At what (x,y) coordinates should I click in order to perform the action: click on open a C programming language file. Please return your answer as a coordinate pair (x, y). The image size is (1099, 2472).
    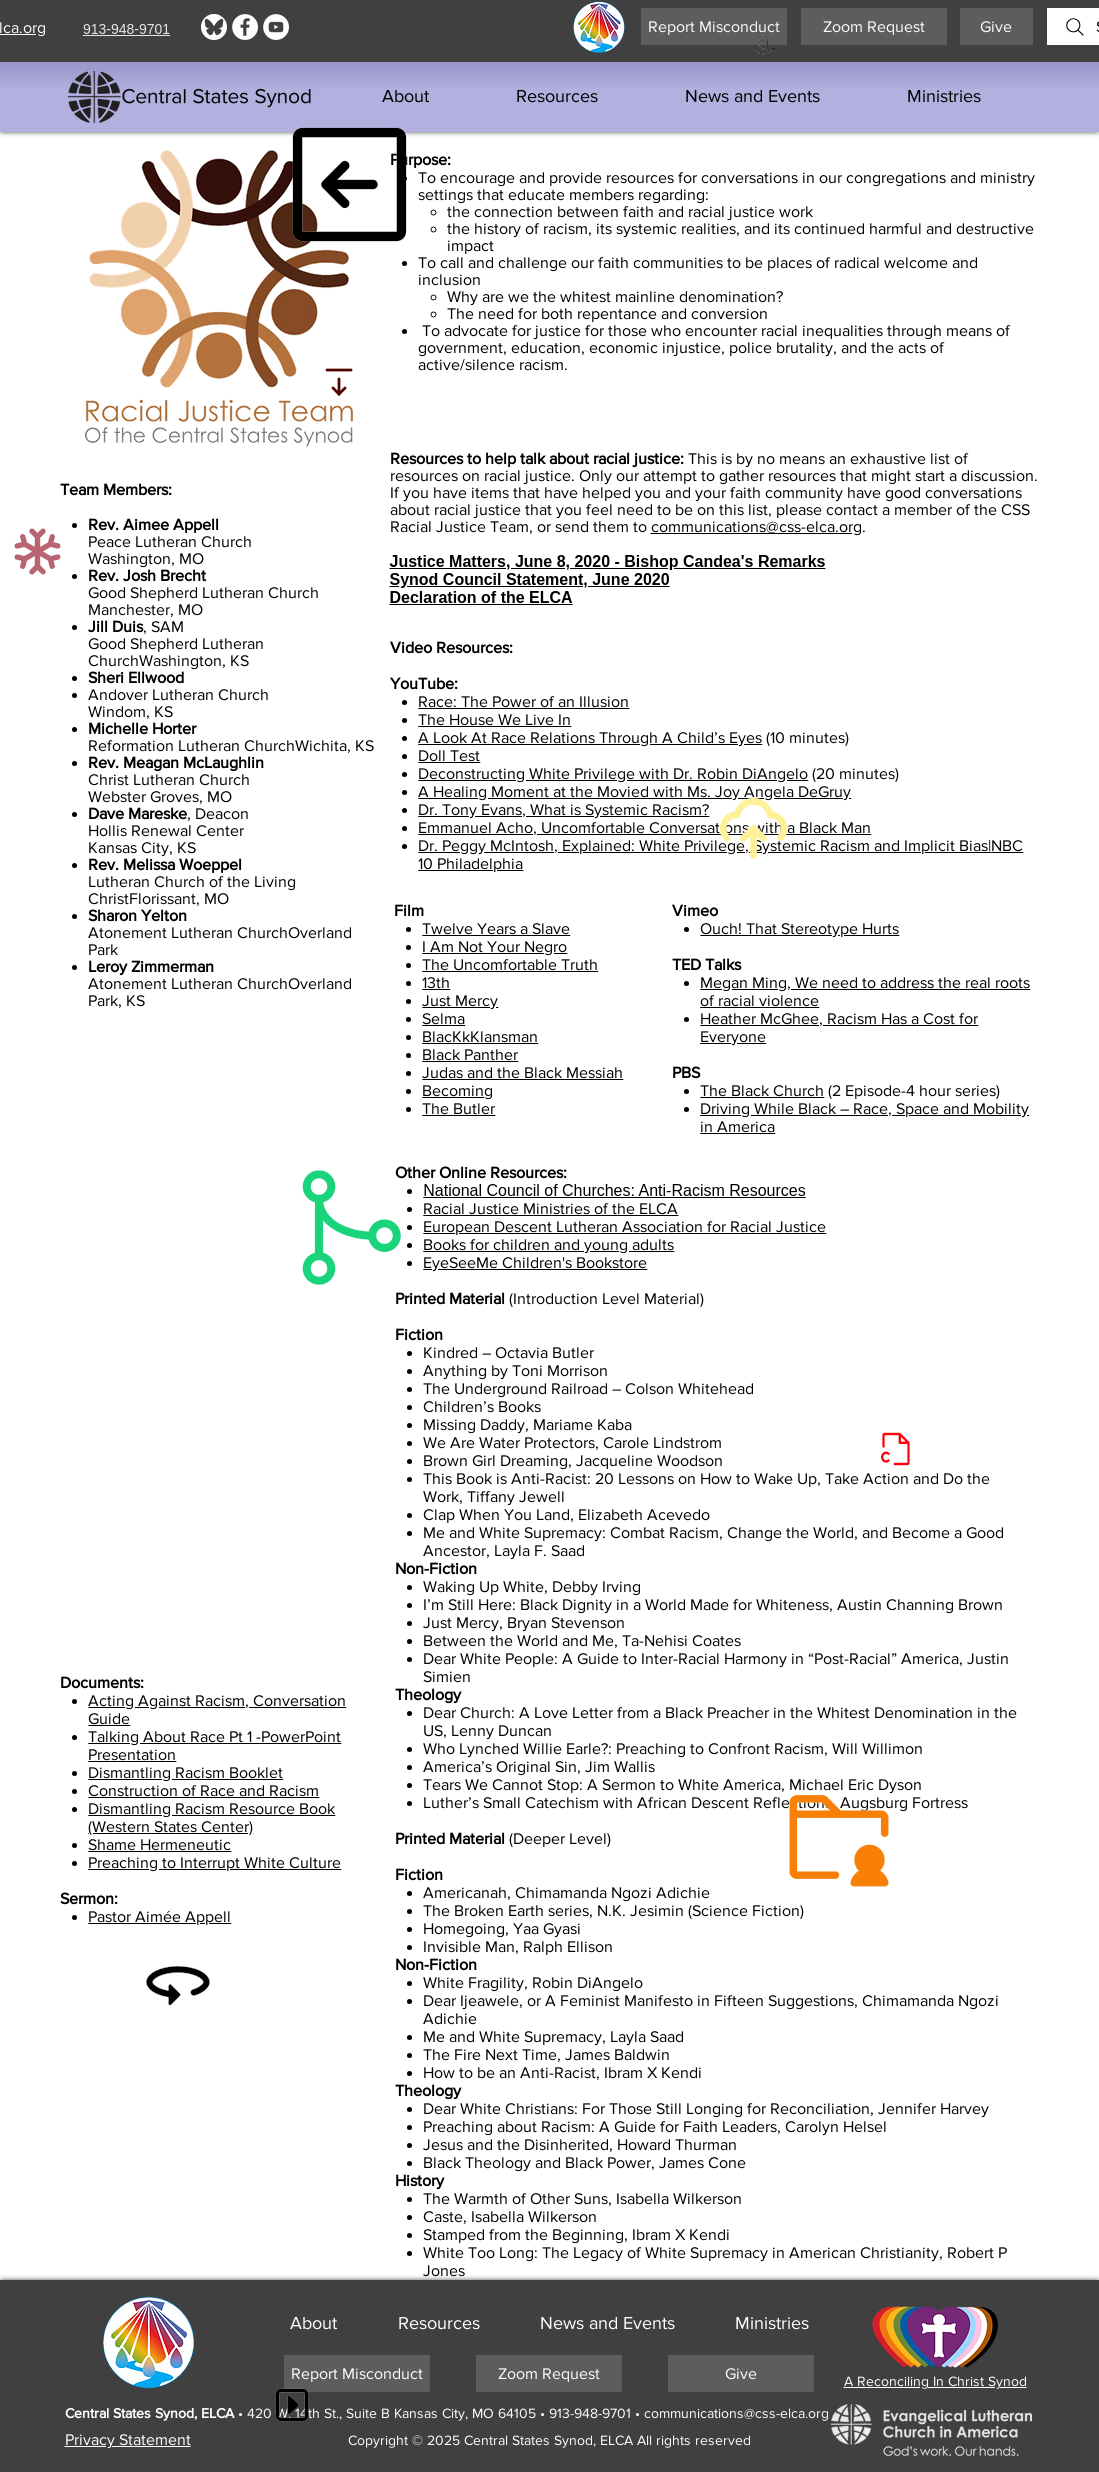
    Looking at the image, I should click on (896, 1449).